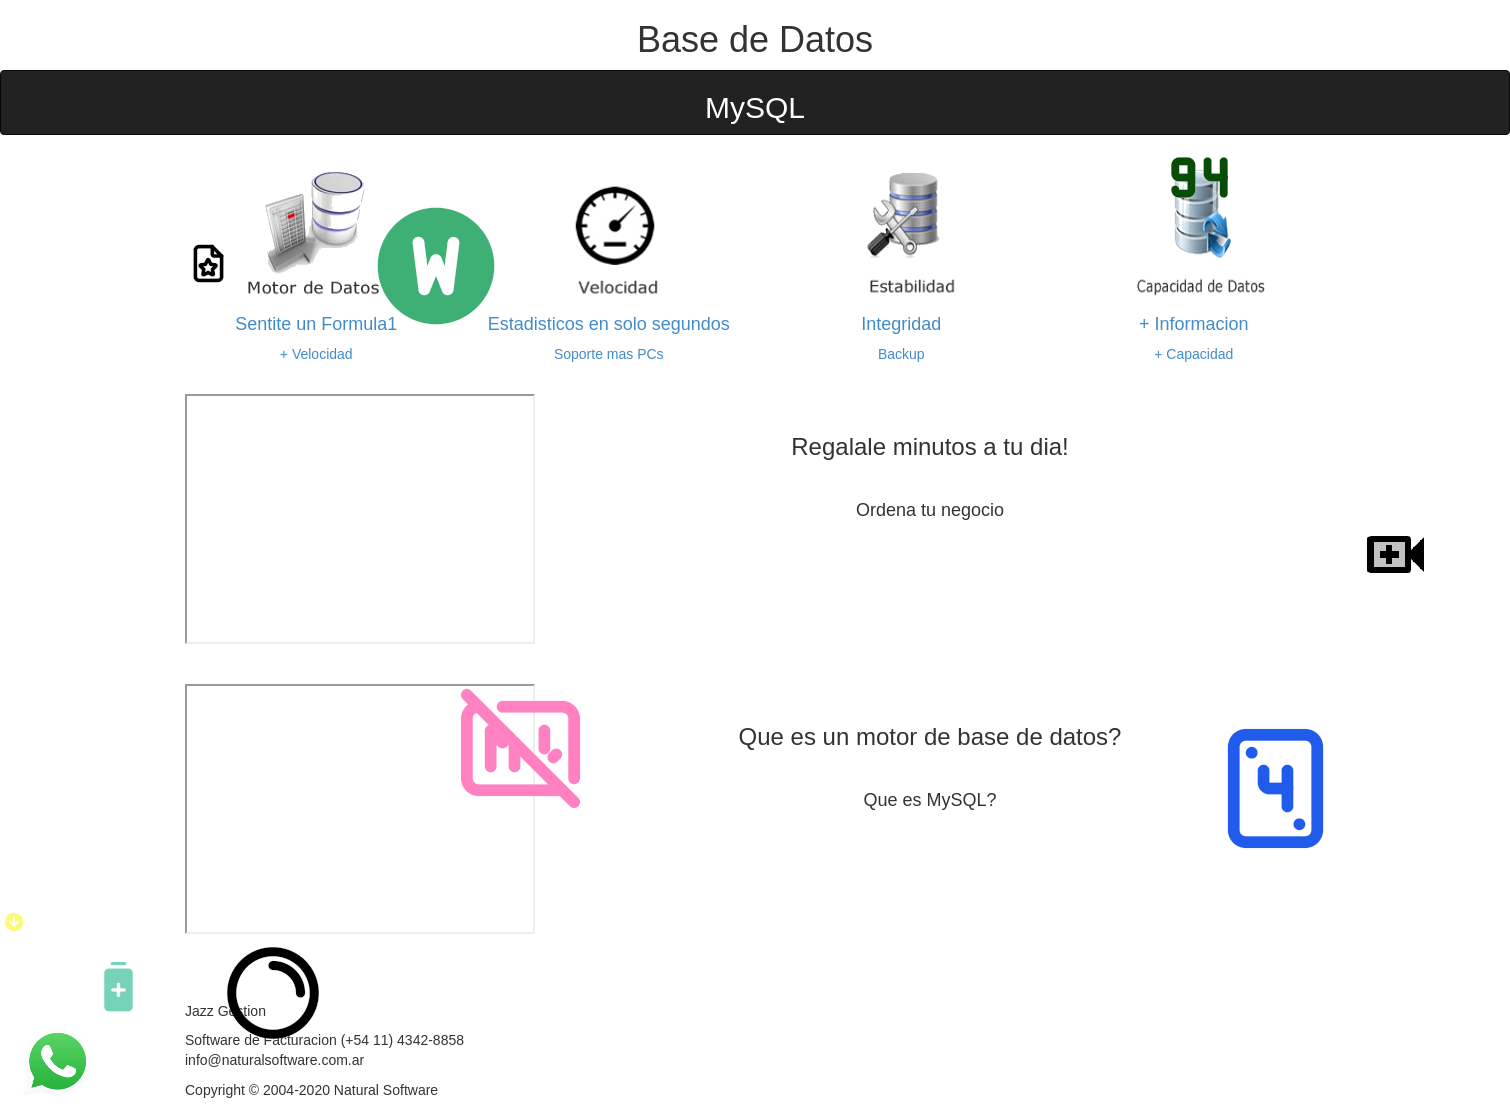 The width and height of the screenshot is (1510, 1110). What do you see at coordinates (273, 993) in the screenshot?
I see `apply inner shadow effect to top-right corner` at bounding box center [273, 993].